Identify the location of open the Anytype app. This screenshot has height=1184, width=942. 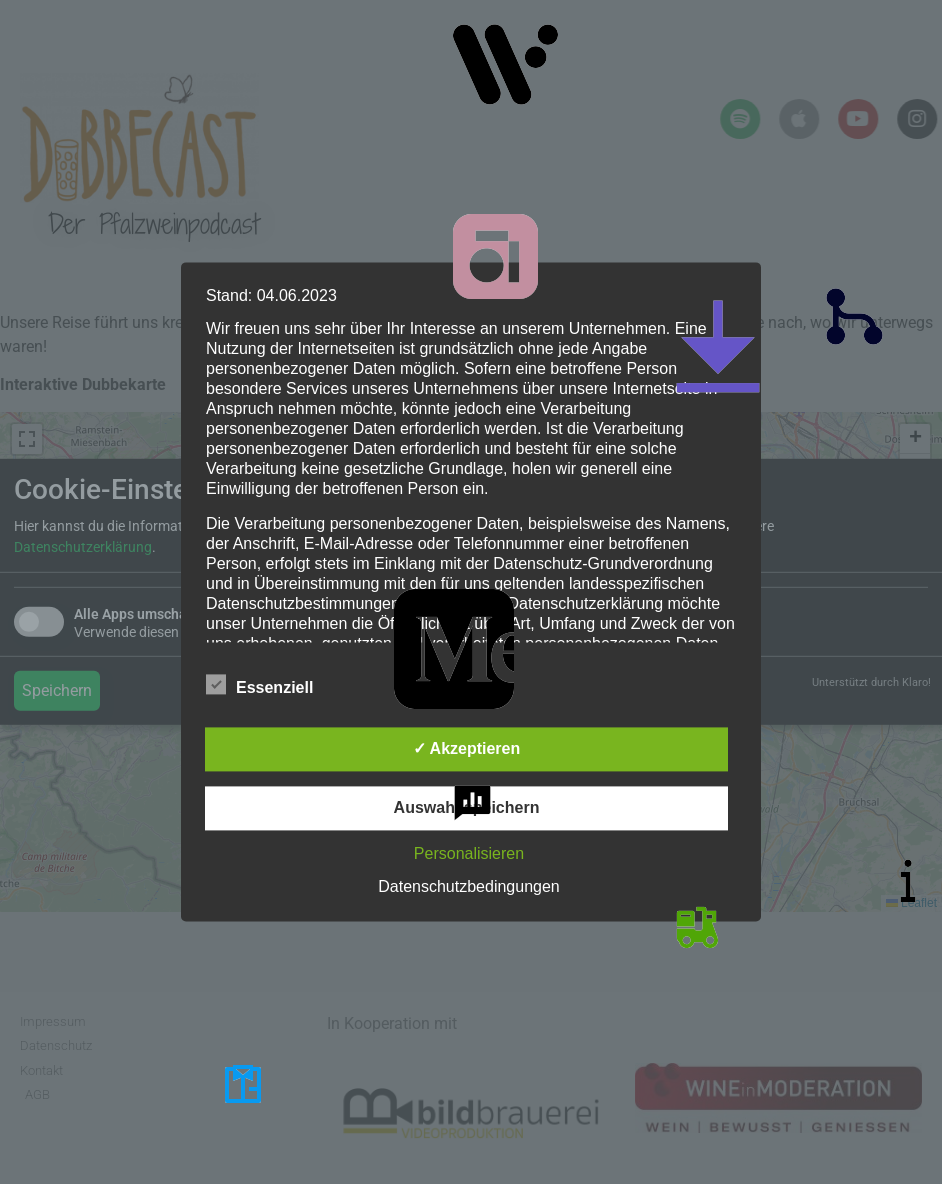
(495, 256).